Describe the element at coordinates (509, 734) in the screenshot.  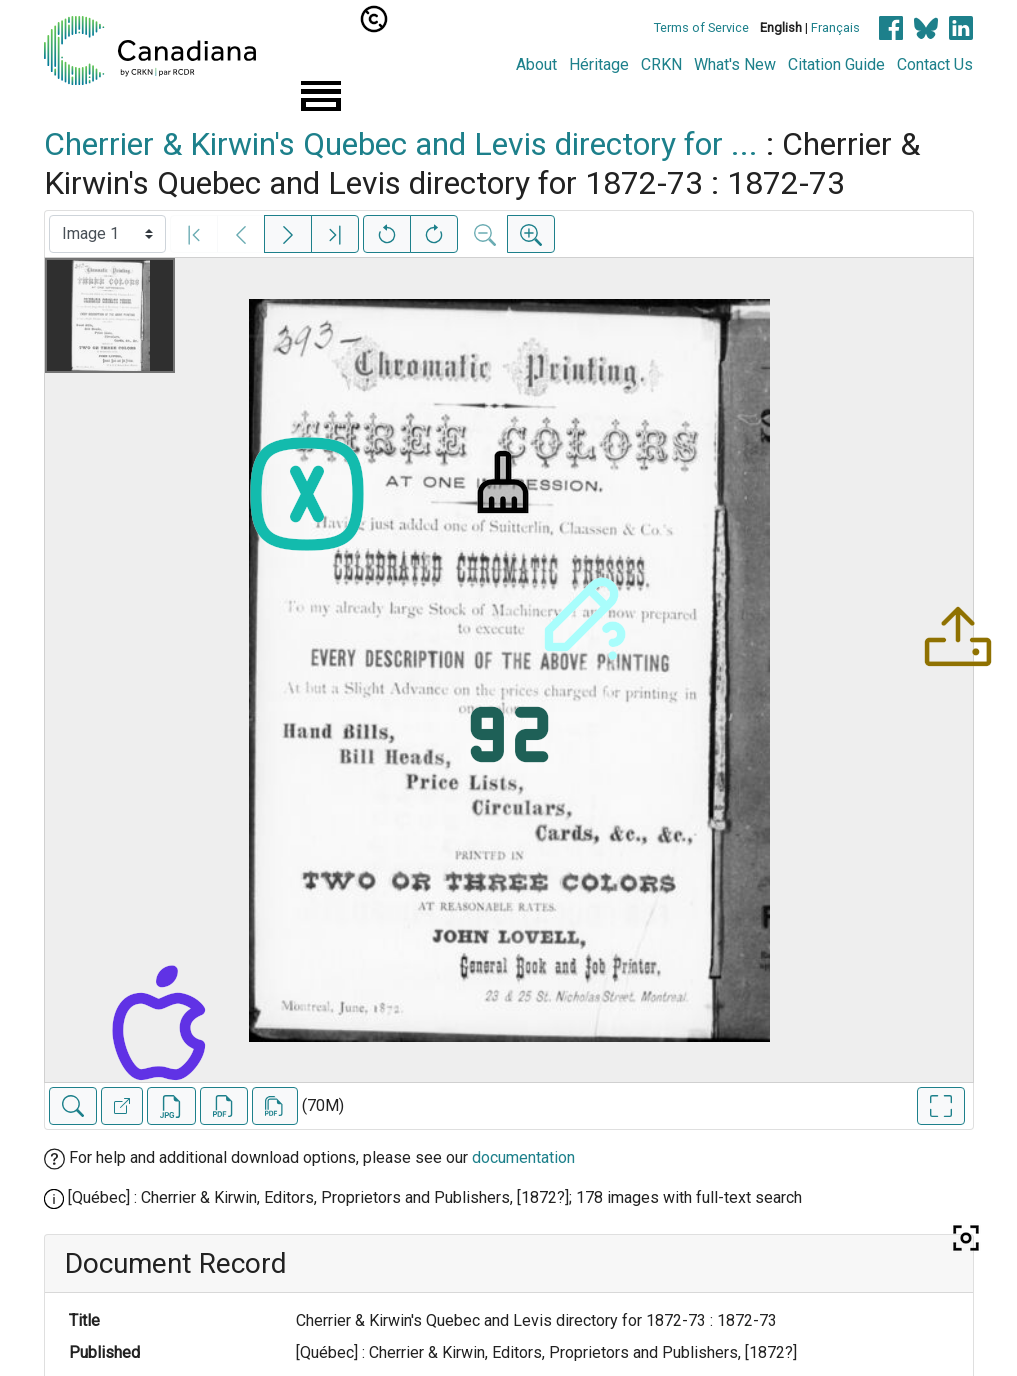
I see `displays the number 92 as a badge or counter` at that location.